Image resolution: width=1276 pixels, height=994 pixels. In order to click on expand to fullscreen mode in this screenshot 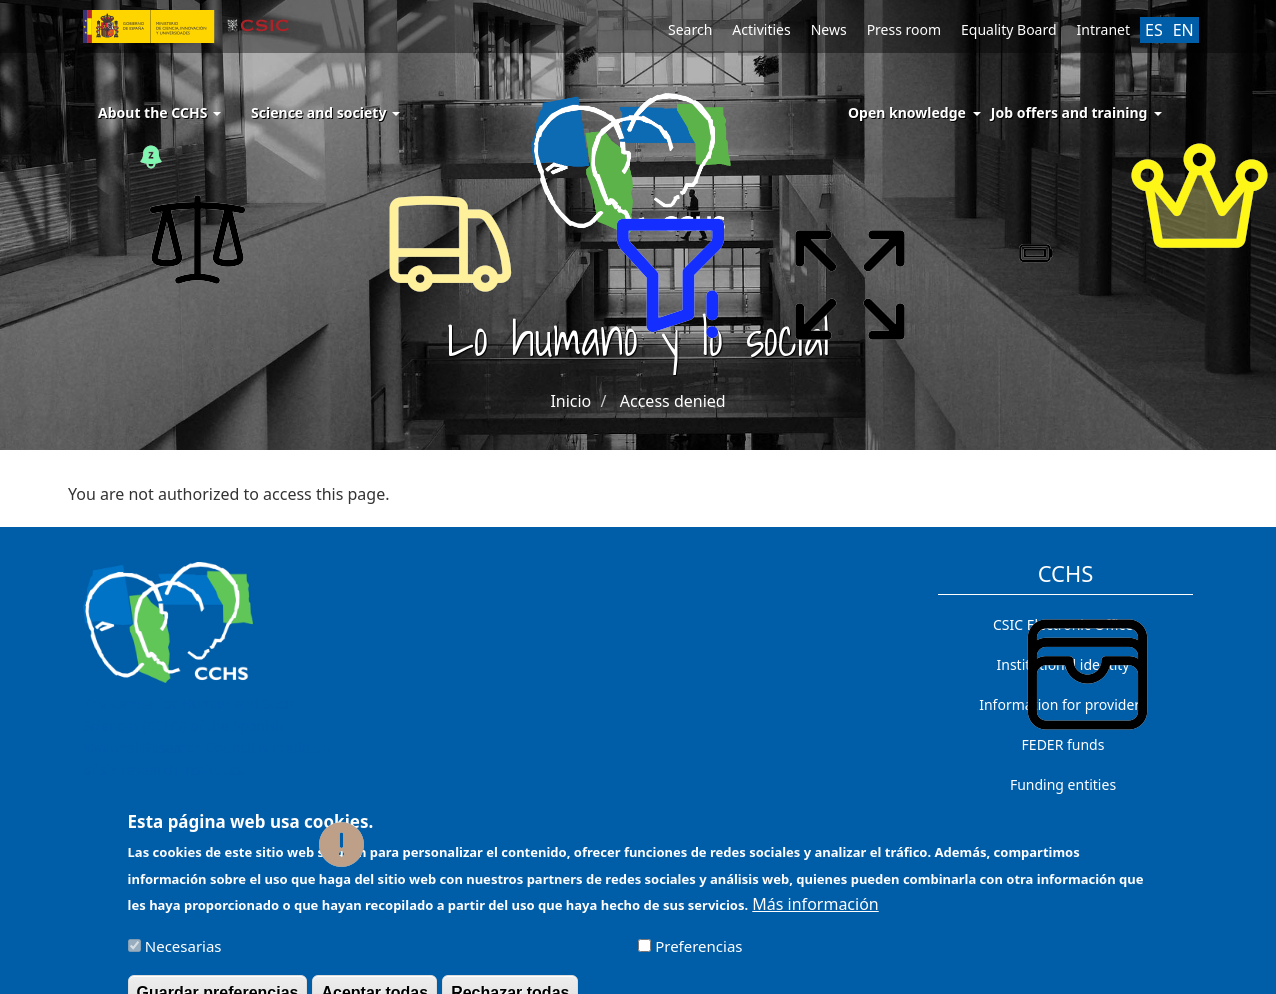, I will do `click(850, 285)`.